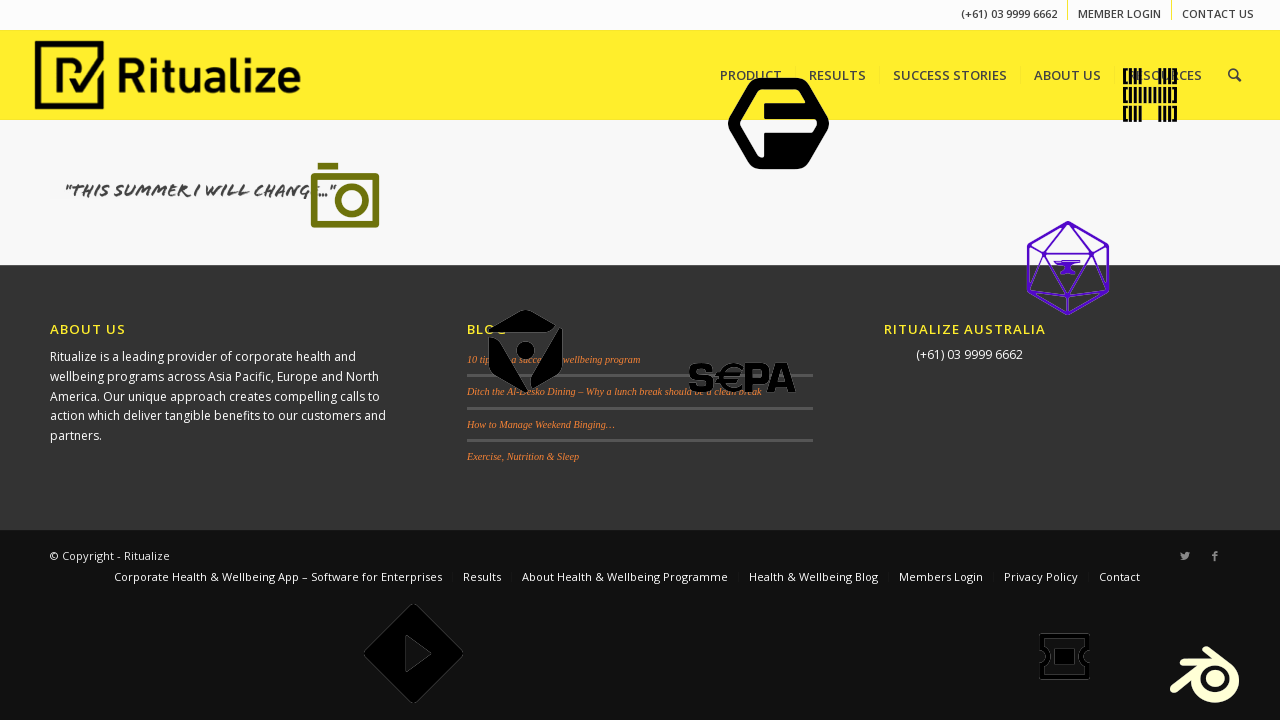  I want to click on open floorp browser, so click(778, 123).